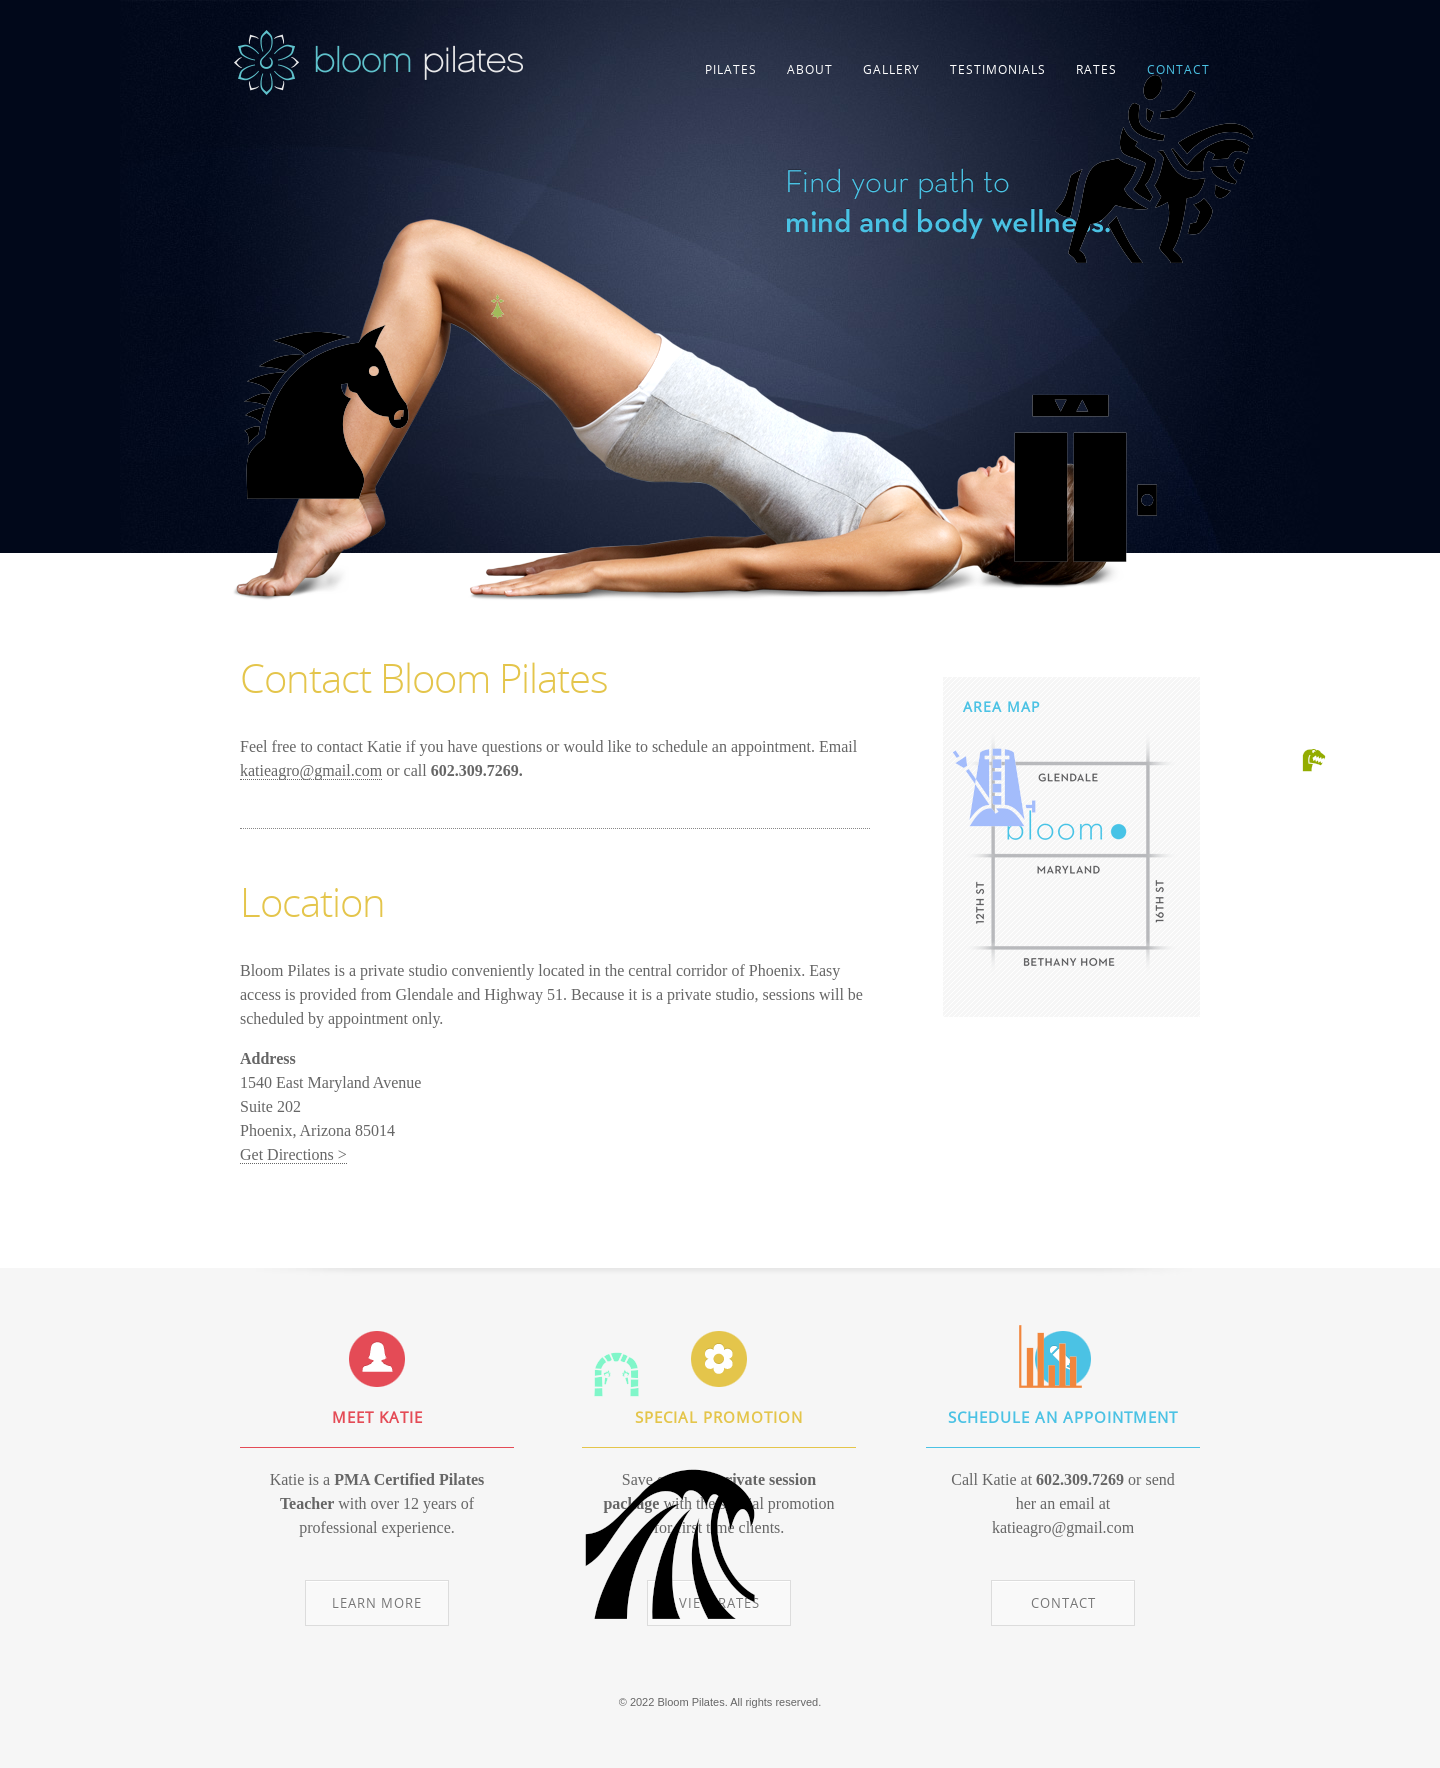 The width and height of the screenshot is (1440, 1768). I want to click on select cavalry unit type, so click(1154, 169).